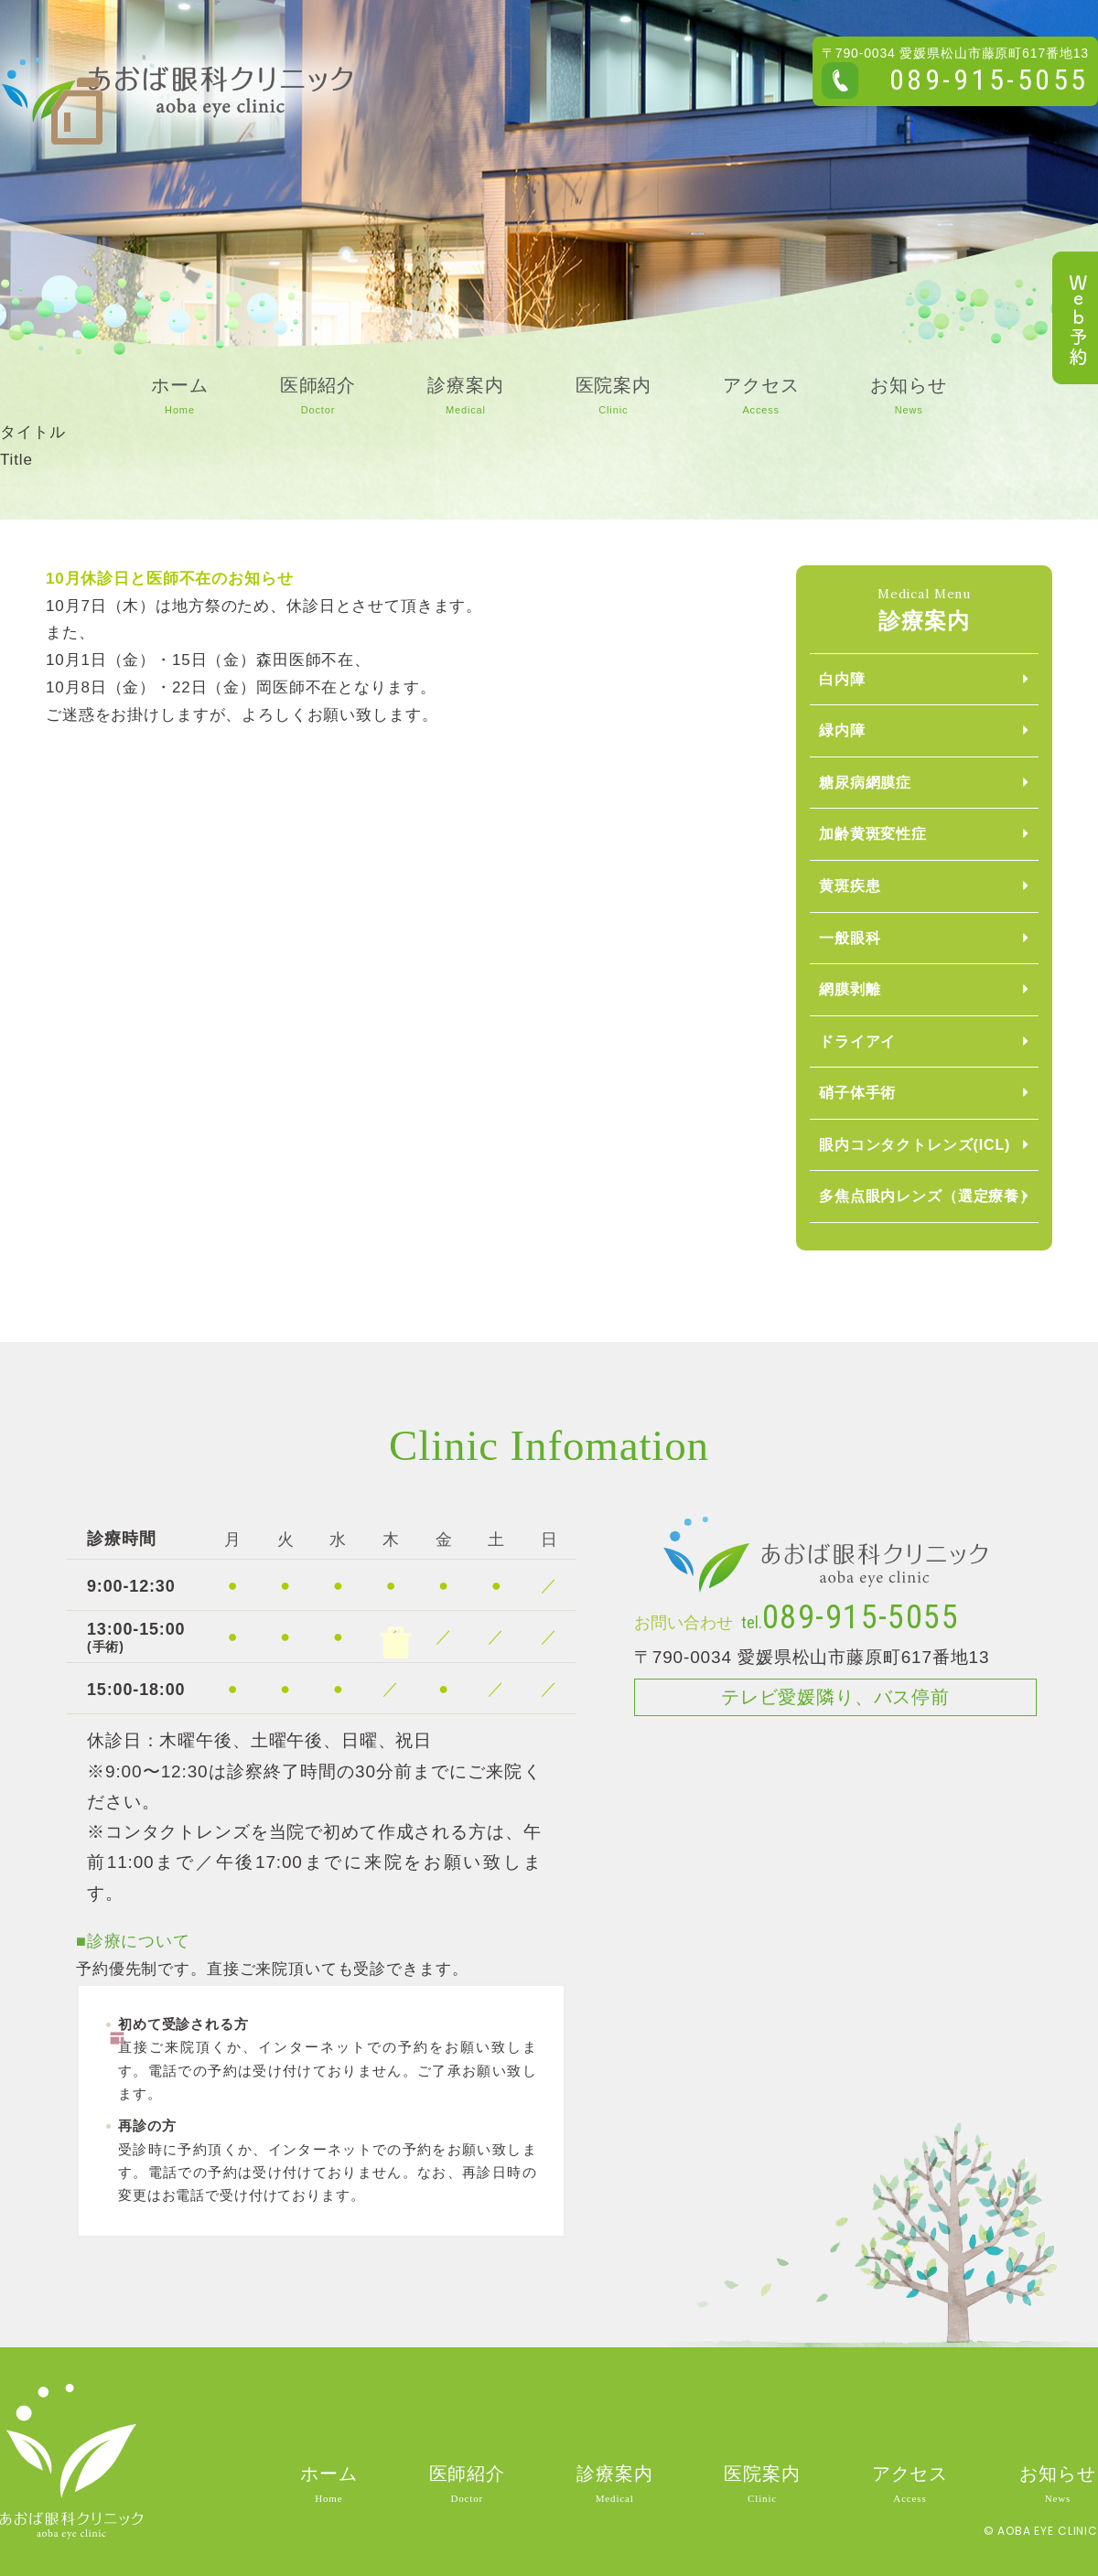 The image size is (1098, 2576). Describe the element at coordinates (77, 113) in the screenshot. I see `find nearby gas stations or fuel locations` at that location.